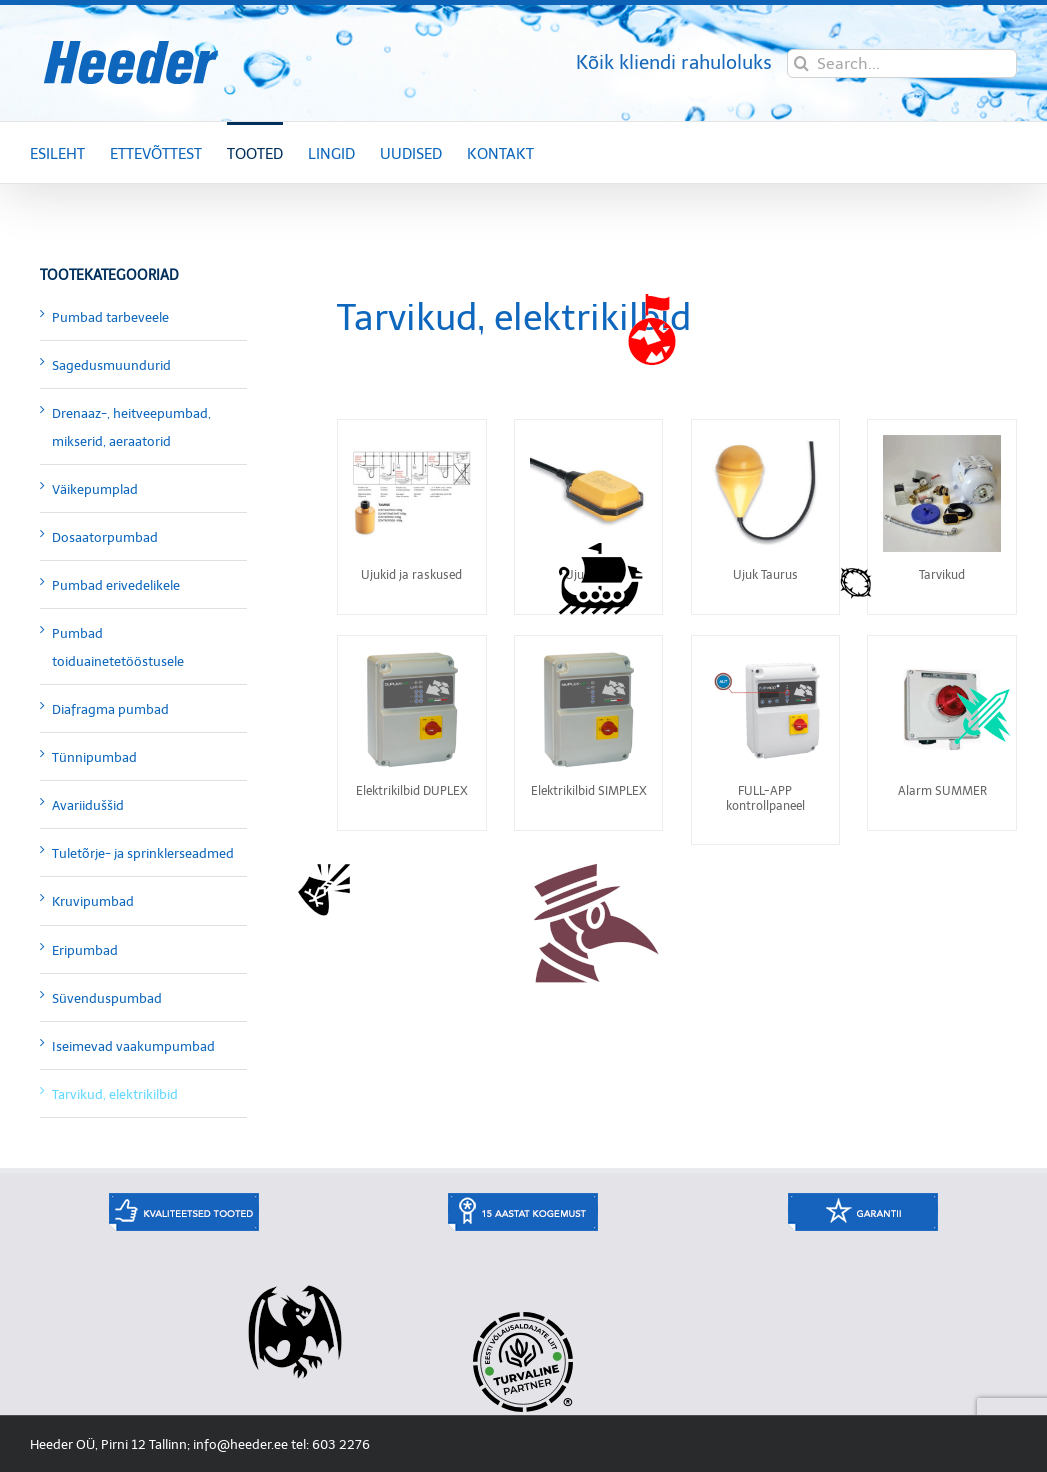 Image resolution: width=1047 pixels, height=1472 pixels. What do you see at coordinates (295, 1332) in the screenshot?
I see `select wyvern character or creature type` at bounding box center [295, 1332].